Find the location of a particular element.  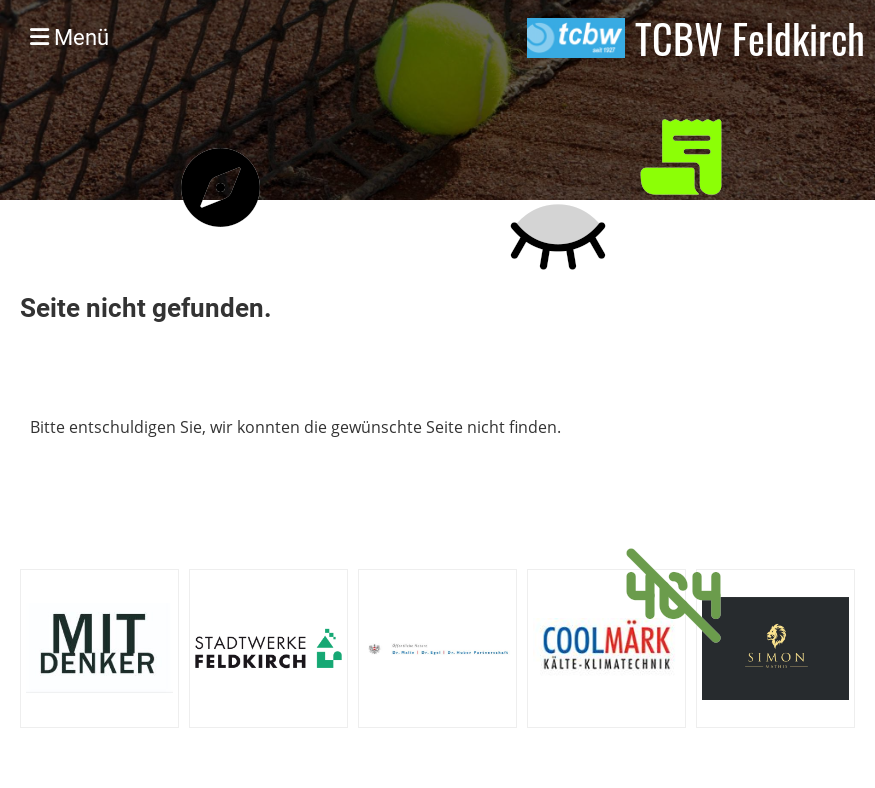

hide password or sensitive content is located at coordinates (558, 237).